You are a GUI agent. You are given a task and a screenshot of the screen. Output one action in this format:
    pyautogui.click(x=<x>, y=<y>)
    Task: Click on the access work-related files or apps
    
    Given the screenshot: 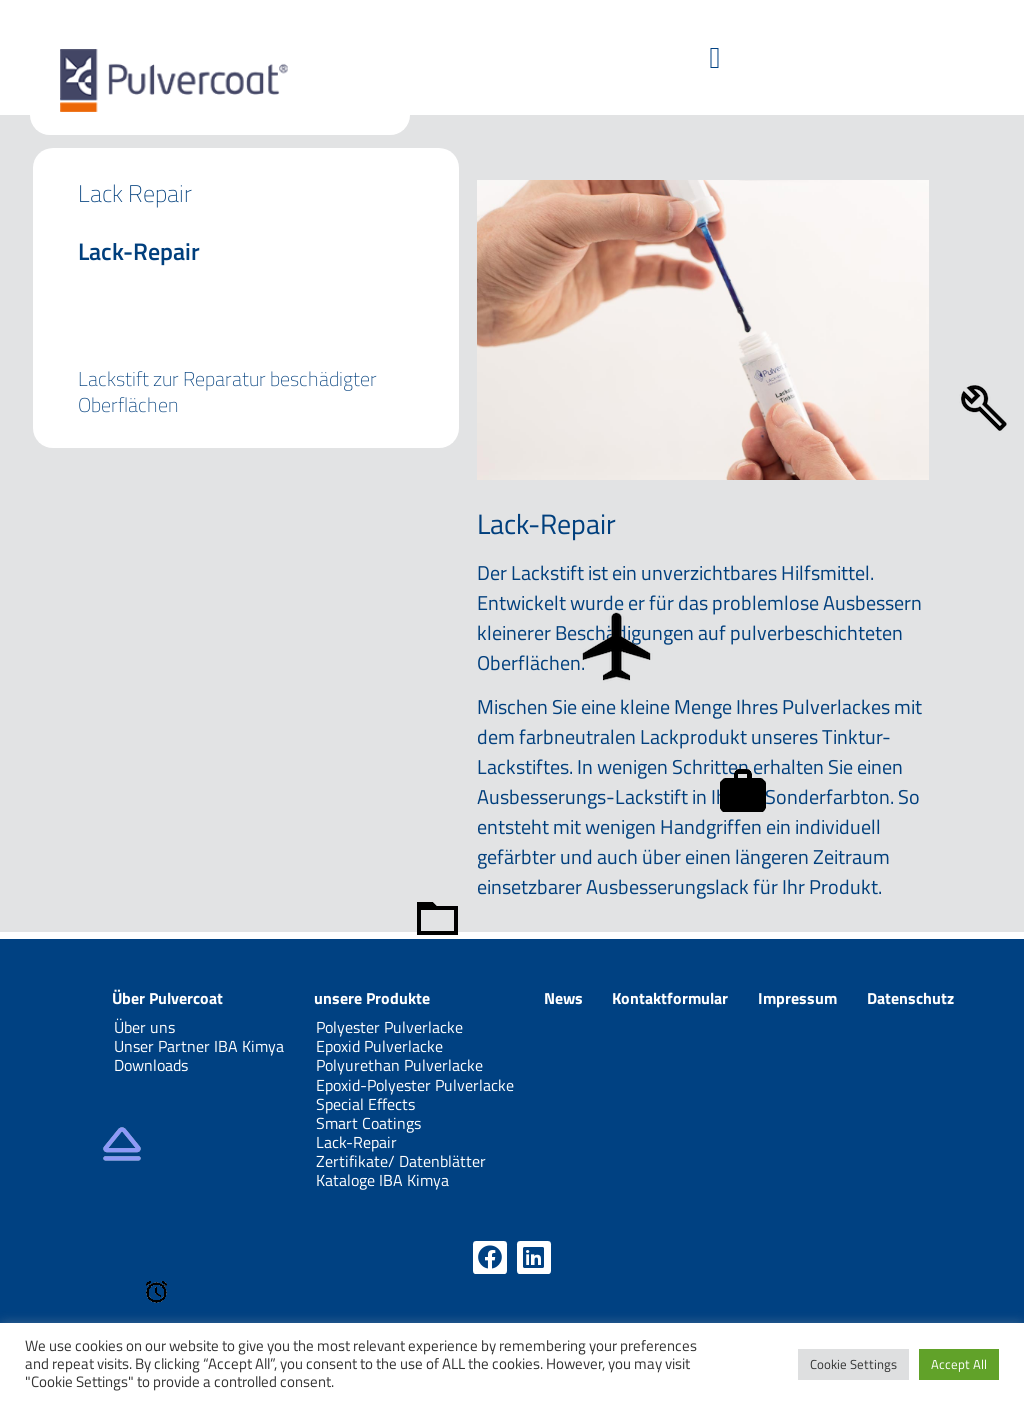 What is the action you would take?
    pyautogui.click(x=743, y=792)
    